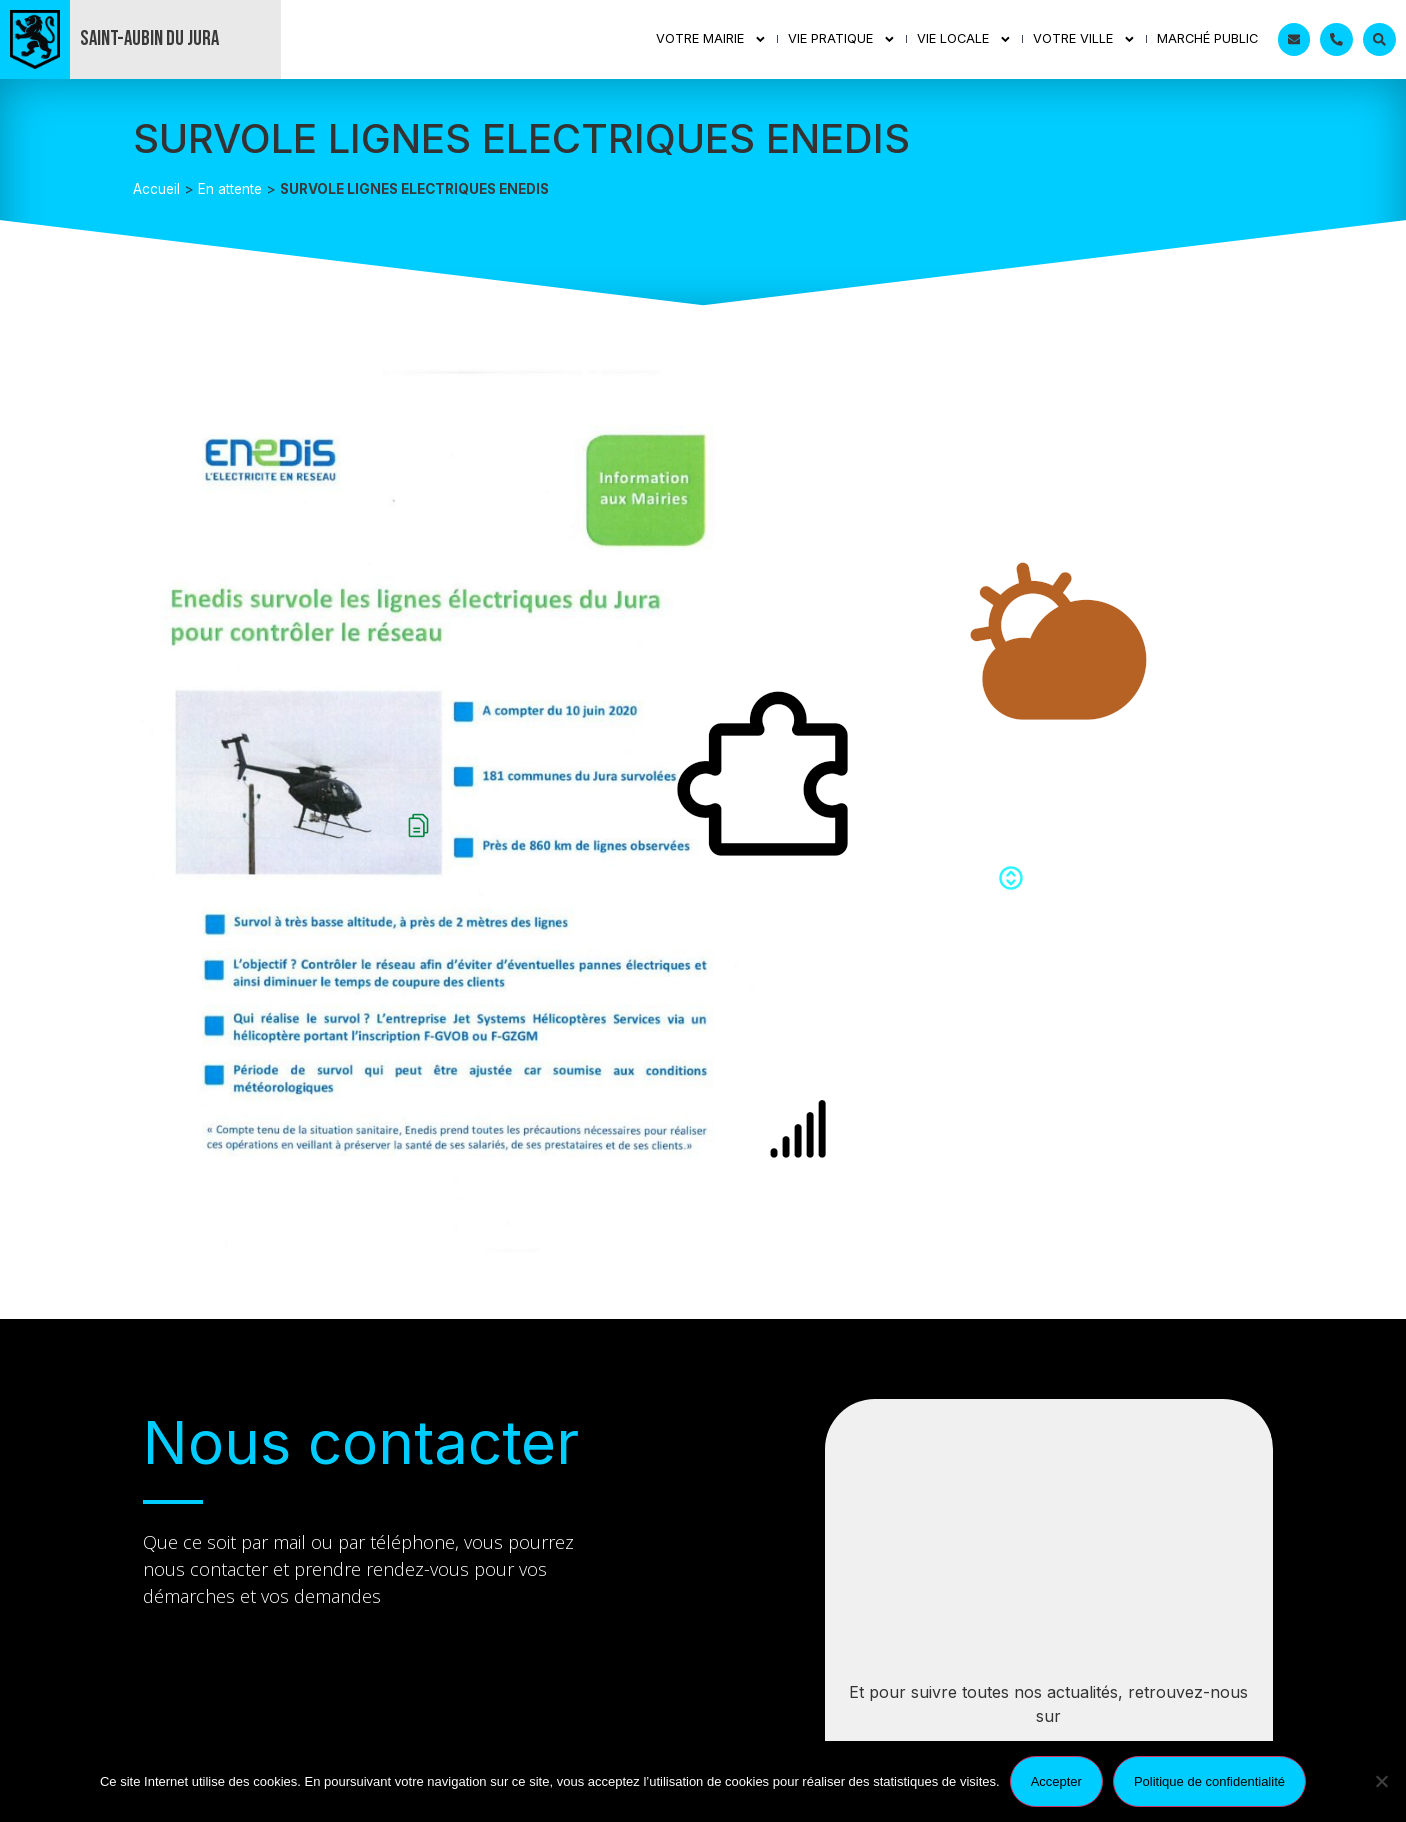 This screenshot has height=1822, width=1406. Describe the element at coordinates (1058, 644) in the screenshot. I see `view current weather conditions` at that location.